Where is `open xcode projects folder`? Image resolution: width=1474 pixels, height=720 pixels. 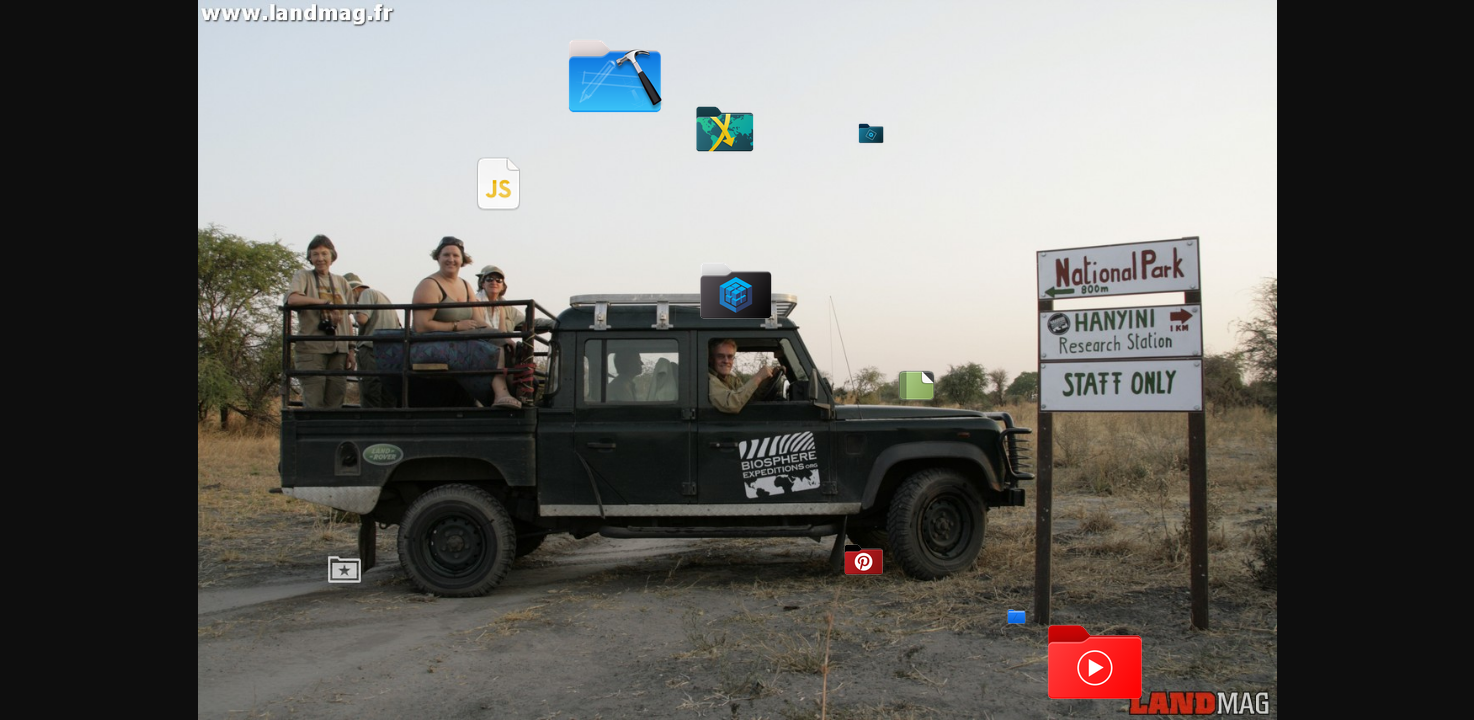 open xcode projects folder is located at coordinates (614, 78).